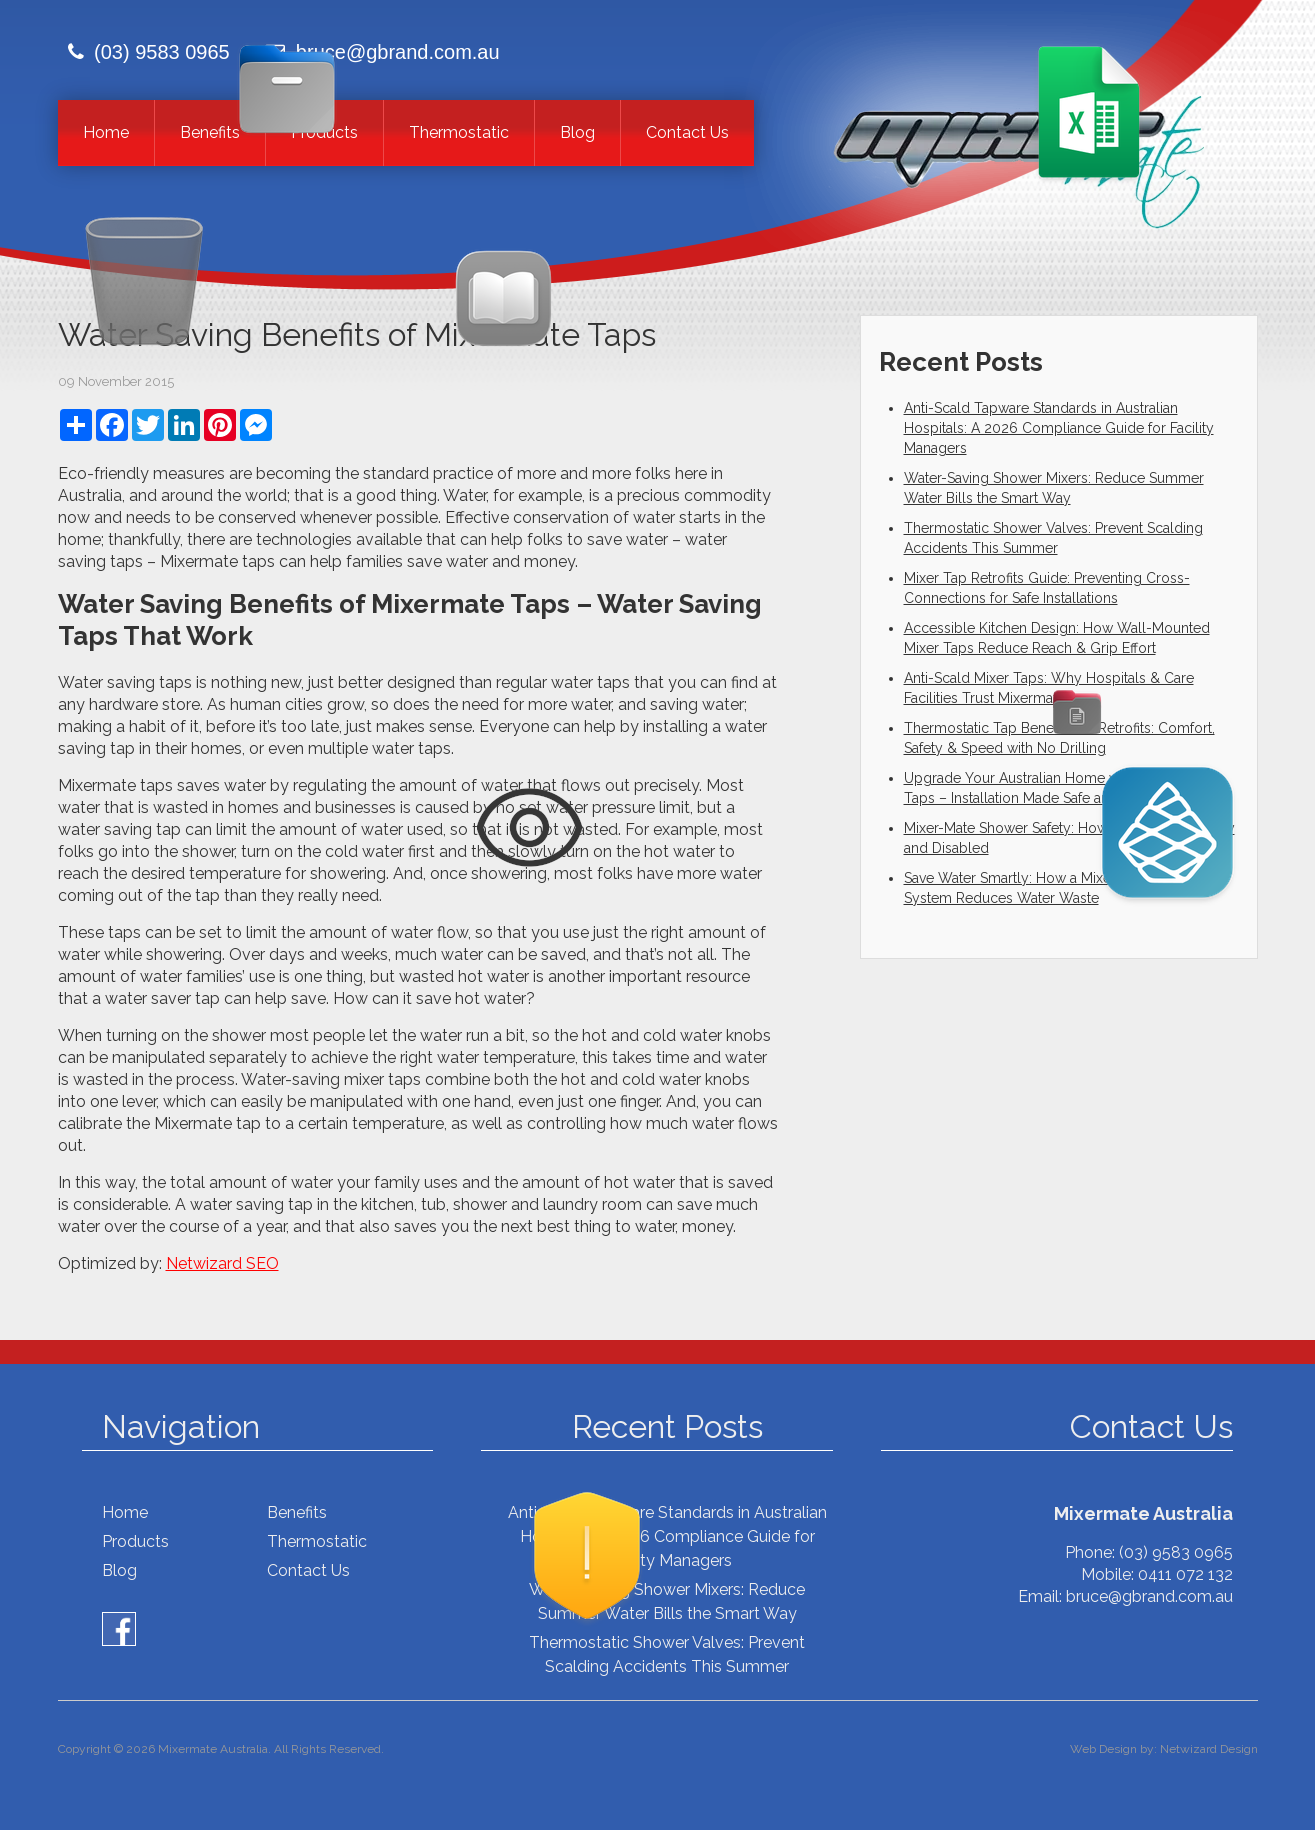 The image size is (1315, 1830). Describe the element at coordinates (144, 279) in the screenshot. I see `open the trash to view deleted items` at that location.